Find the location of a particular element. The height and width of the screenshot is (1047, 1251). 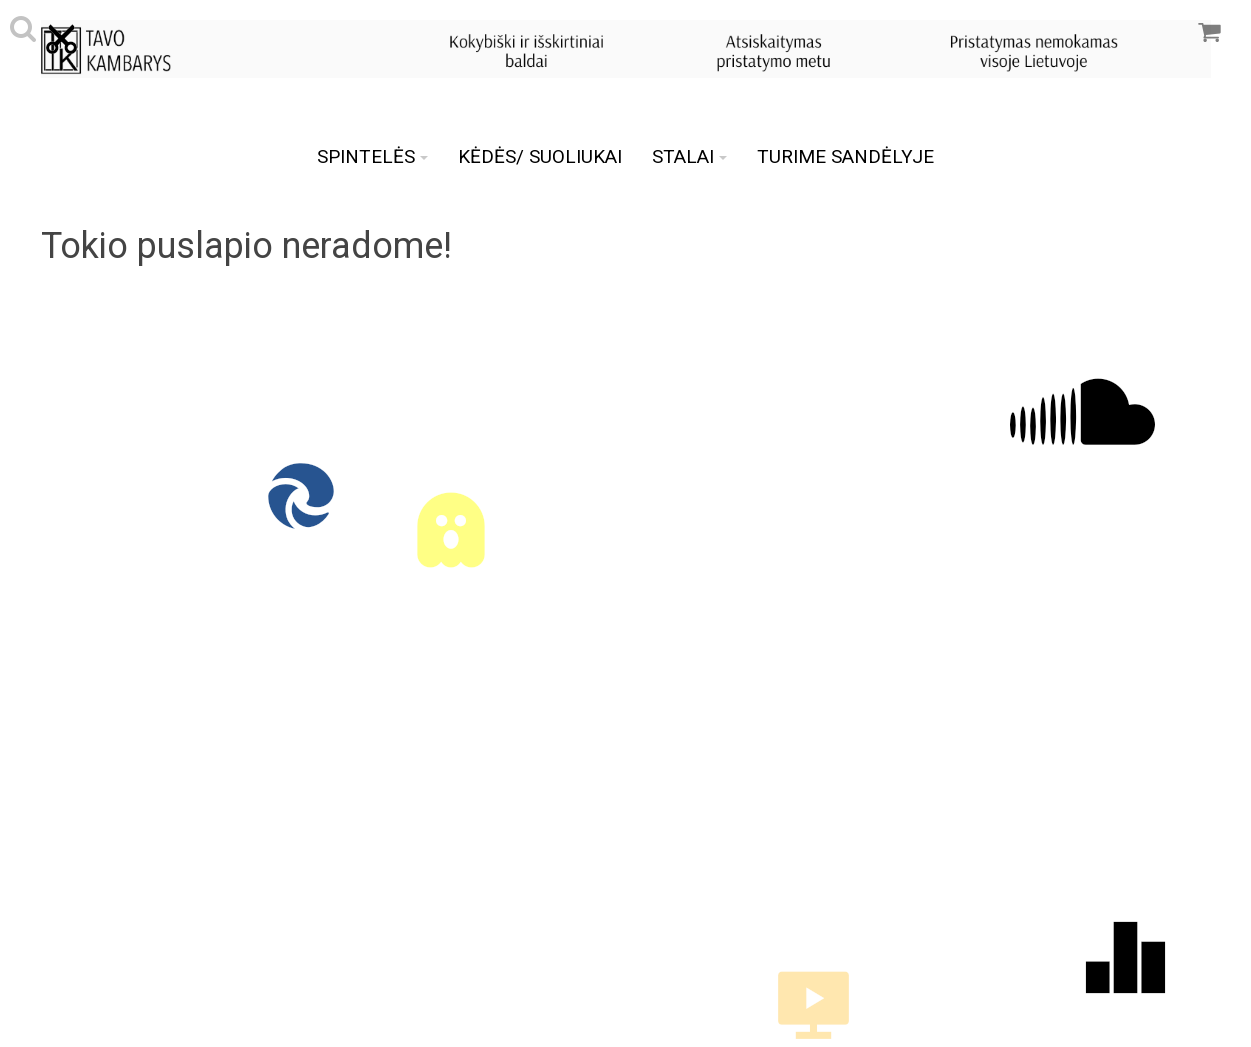

open microsoft edge browser is located at coordinates (301, 496).